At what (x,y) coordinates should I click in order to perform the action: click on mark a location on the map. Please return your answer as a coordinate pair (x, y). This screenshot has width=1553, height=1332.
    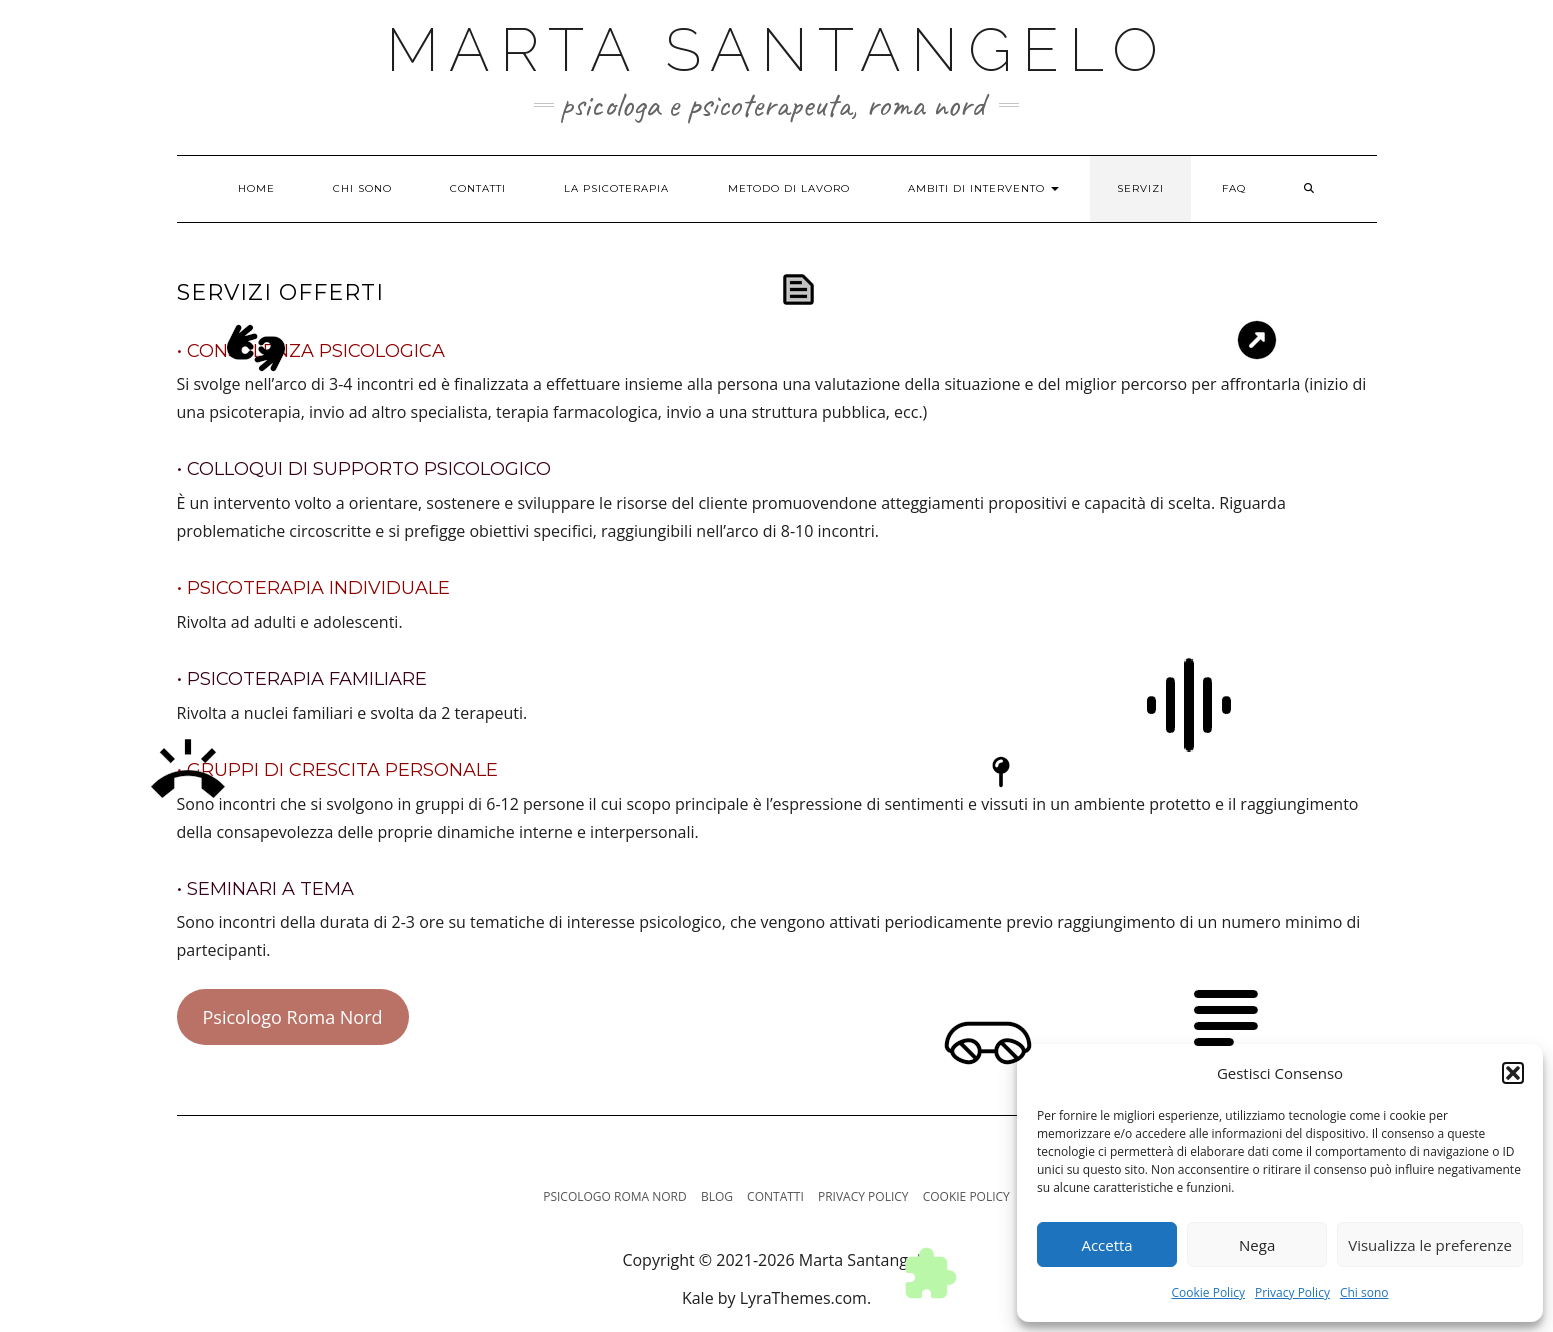
    Looking at the image, I should click on (1001, 772).